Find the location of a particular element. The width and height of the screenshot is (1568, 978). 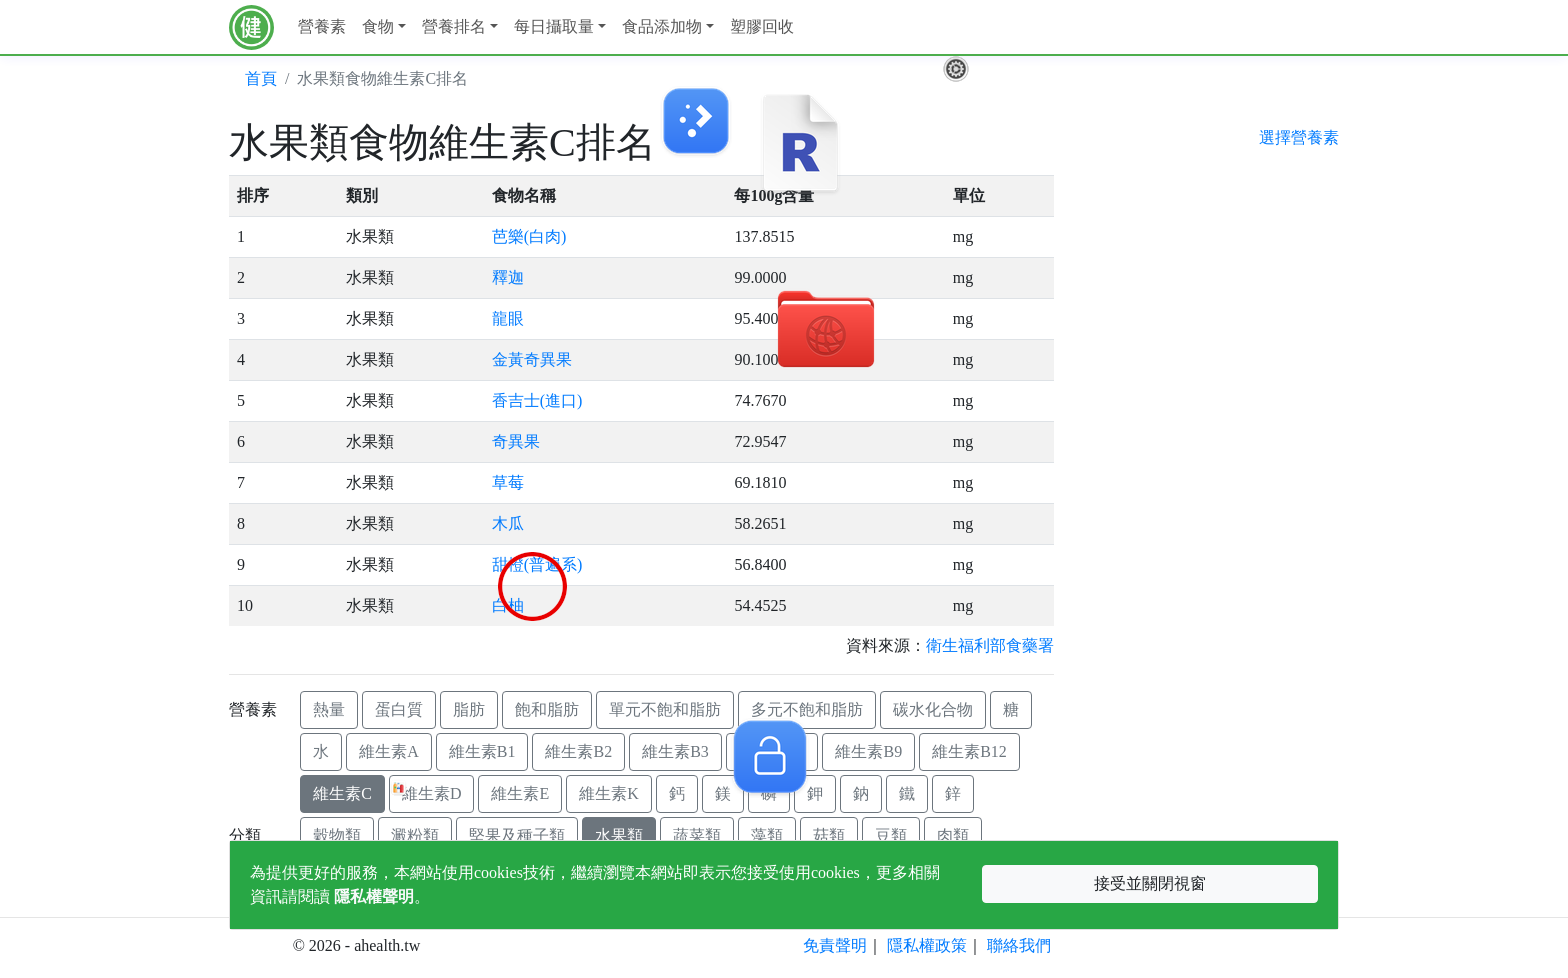

open Bottles app to run Windows software is located at coordinates (398, 787).